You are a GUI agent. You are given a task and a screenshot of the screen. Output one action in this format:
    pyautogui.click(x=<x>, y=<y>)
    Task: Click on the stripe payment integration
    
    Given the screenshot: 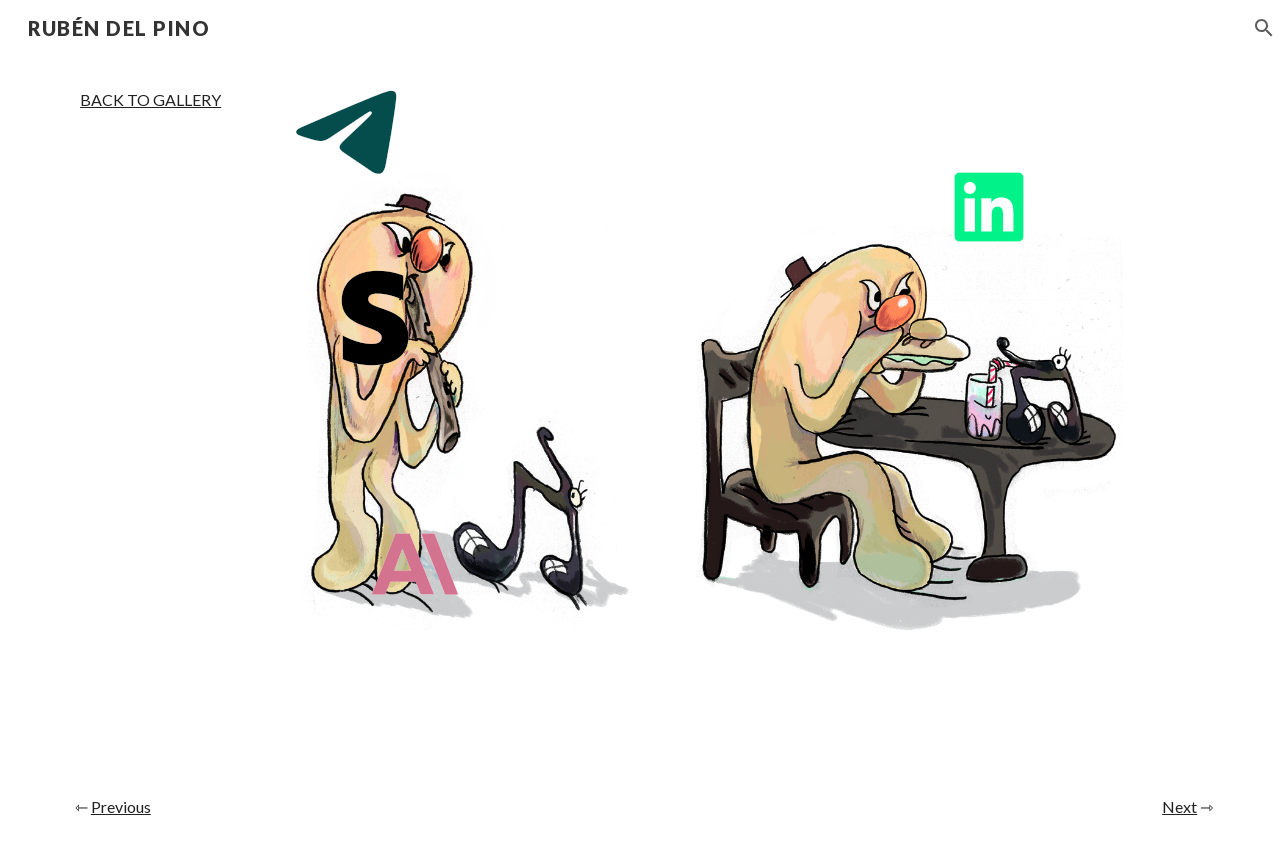 What is the action you would take?
    pyautogui.click(x=375, y=318)
    